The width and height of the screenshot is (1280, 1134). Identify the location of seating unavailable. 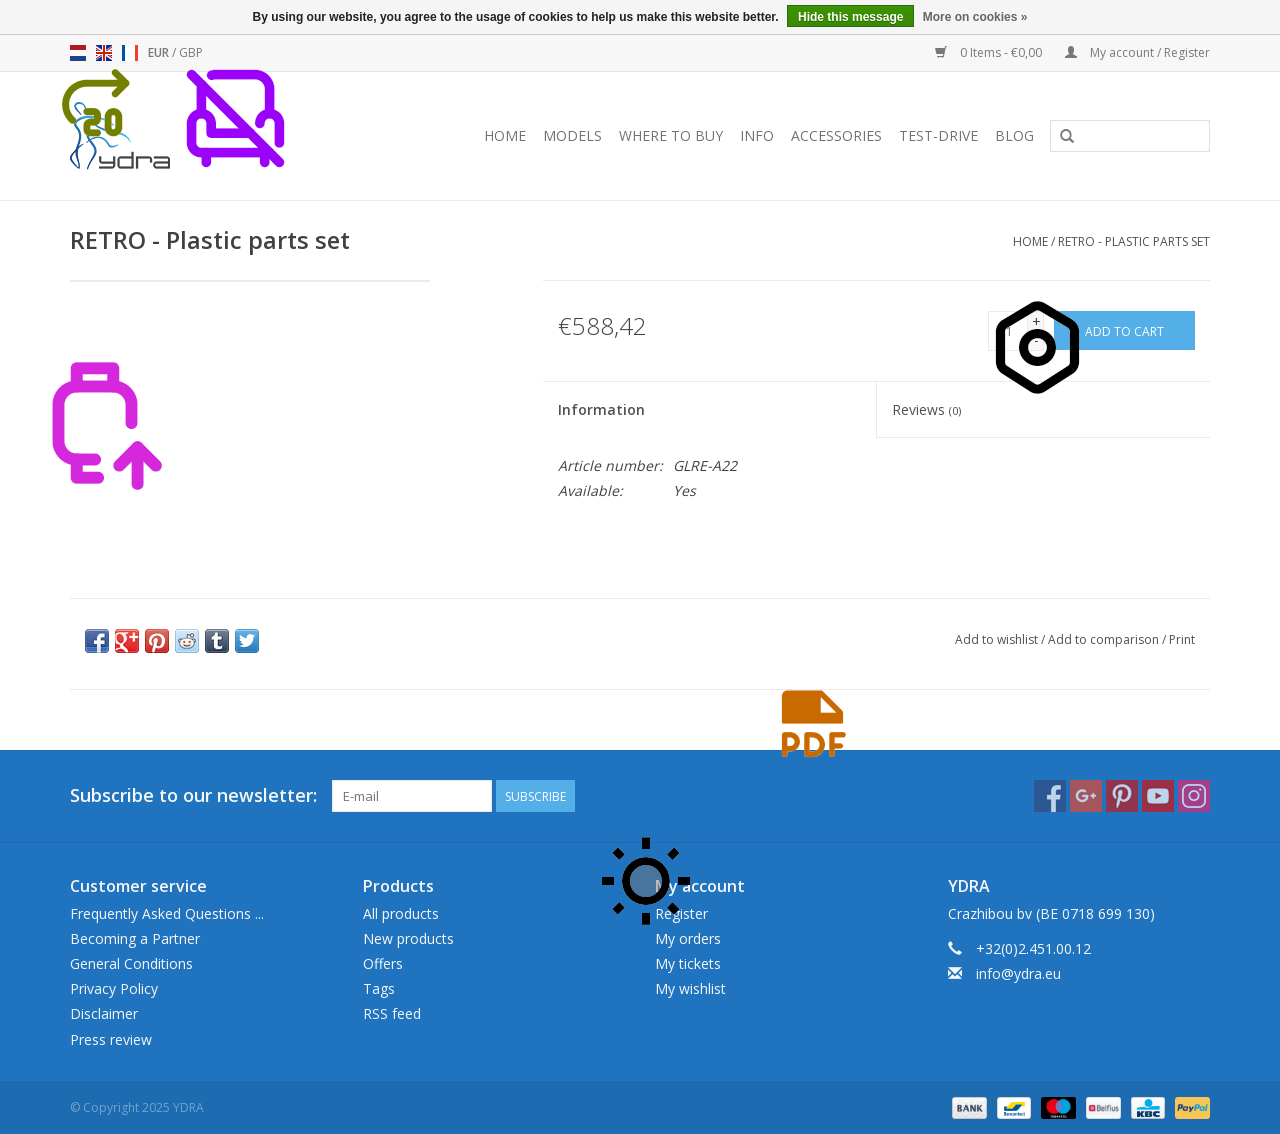
(235, 118).